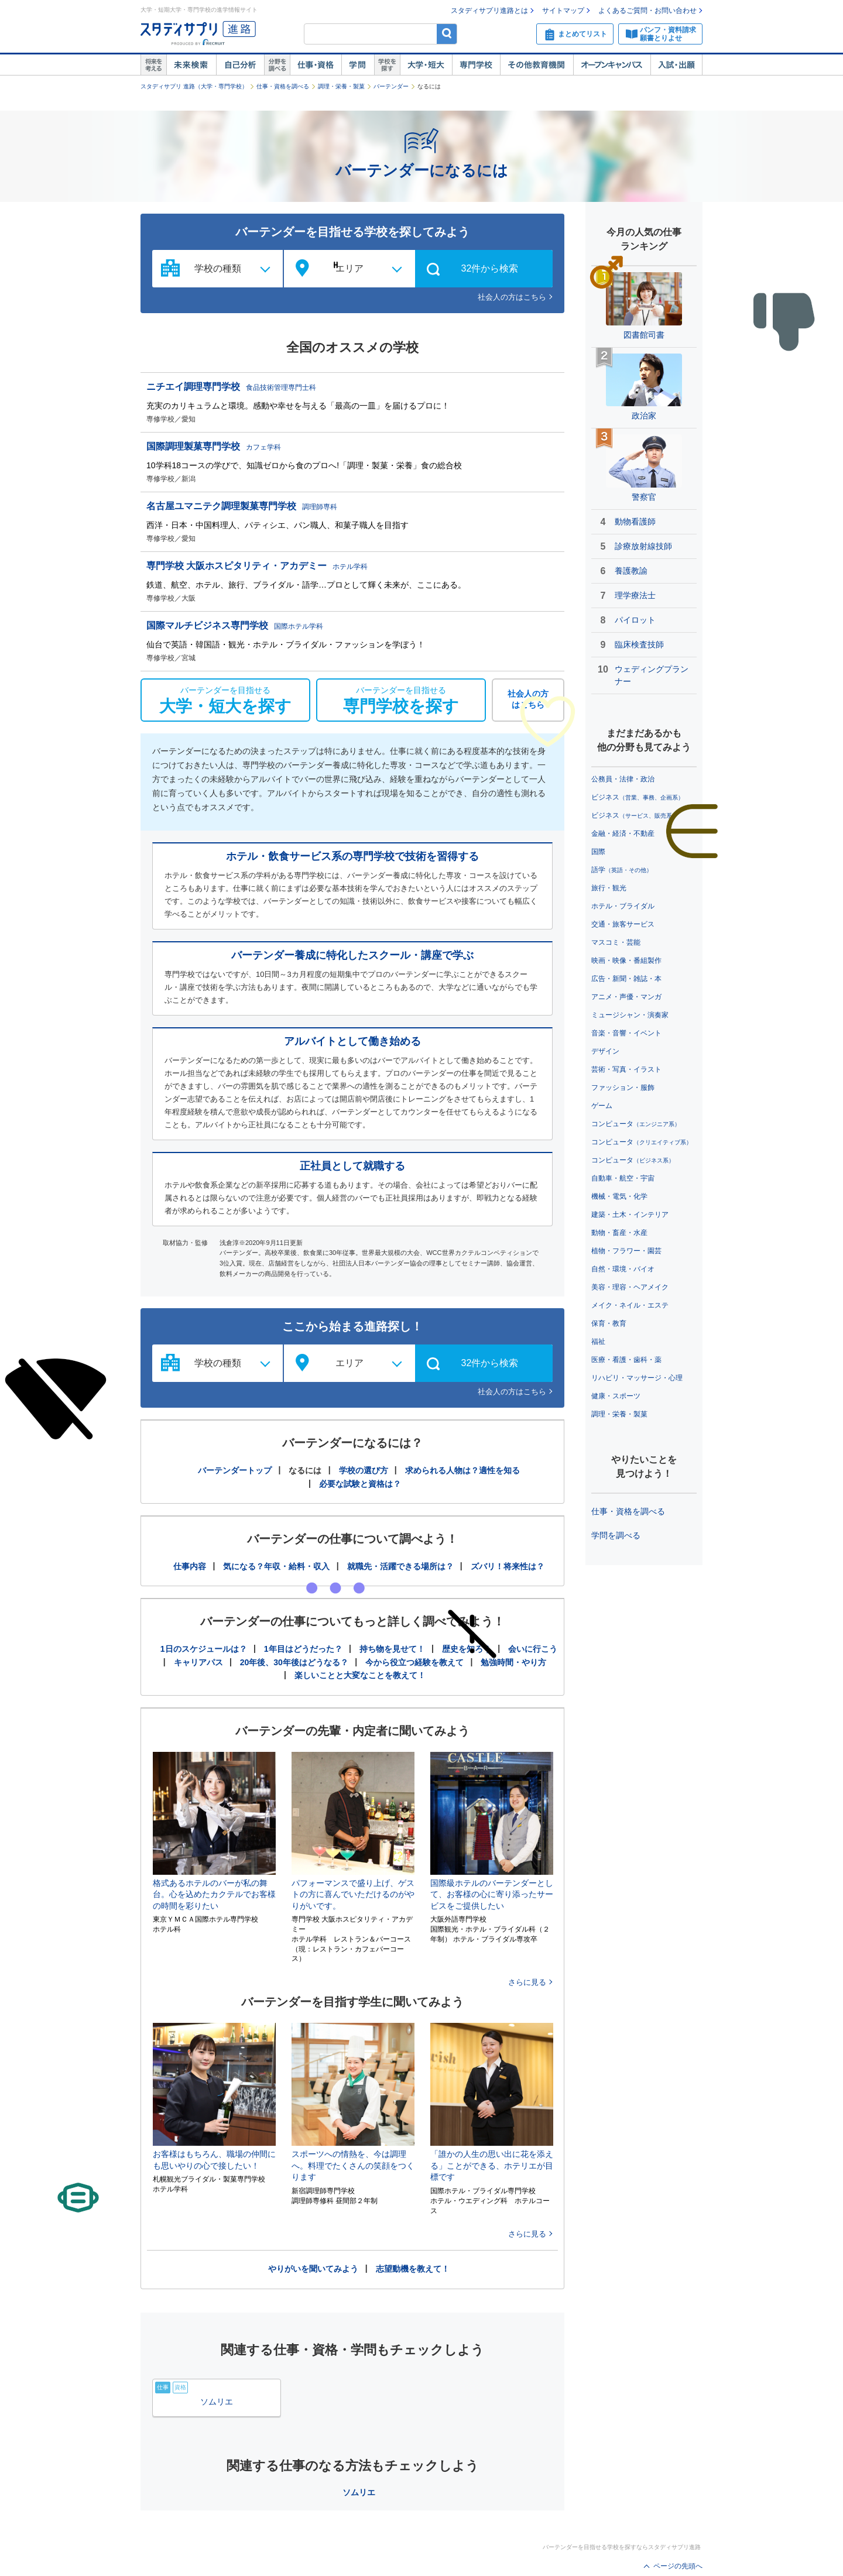 The height and width of the screenshot is (2576, 843). Describe the element at coordinates (693, 831) in the screenshot. I see `indicates set membership in mathematical notation` at that location.